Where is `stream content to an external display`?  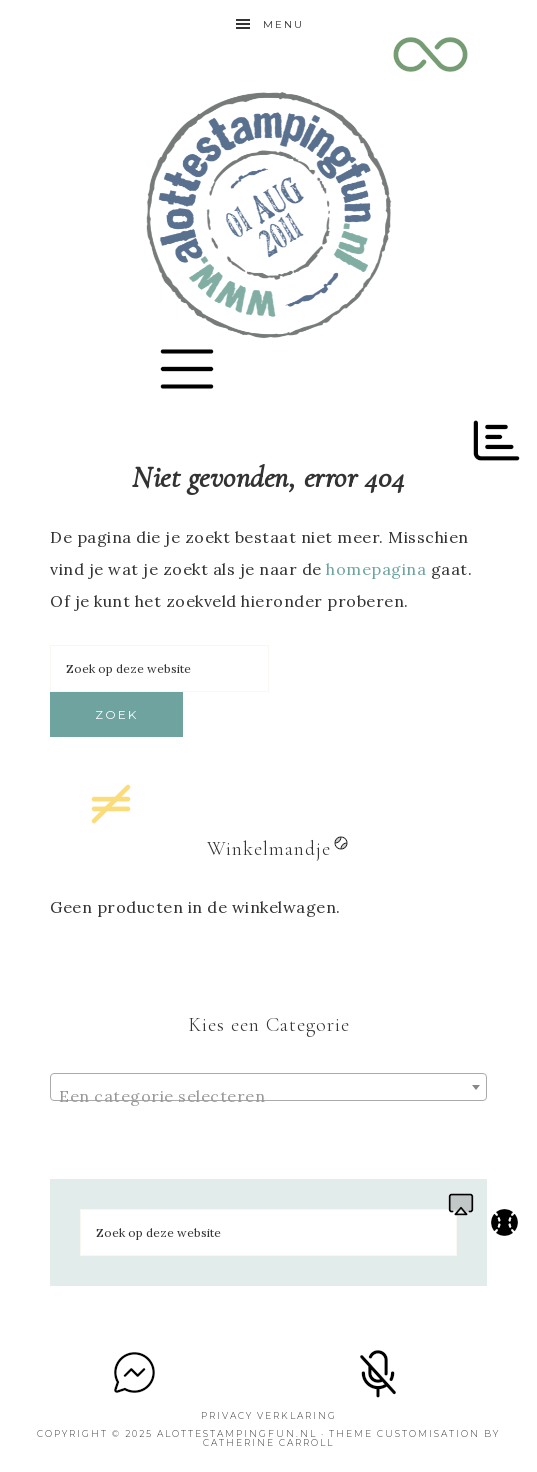
stream content to an external display is located at coordinates (461, 1204).